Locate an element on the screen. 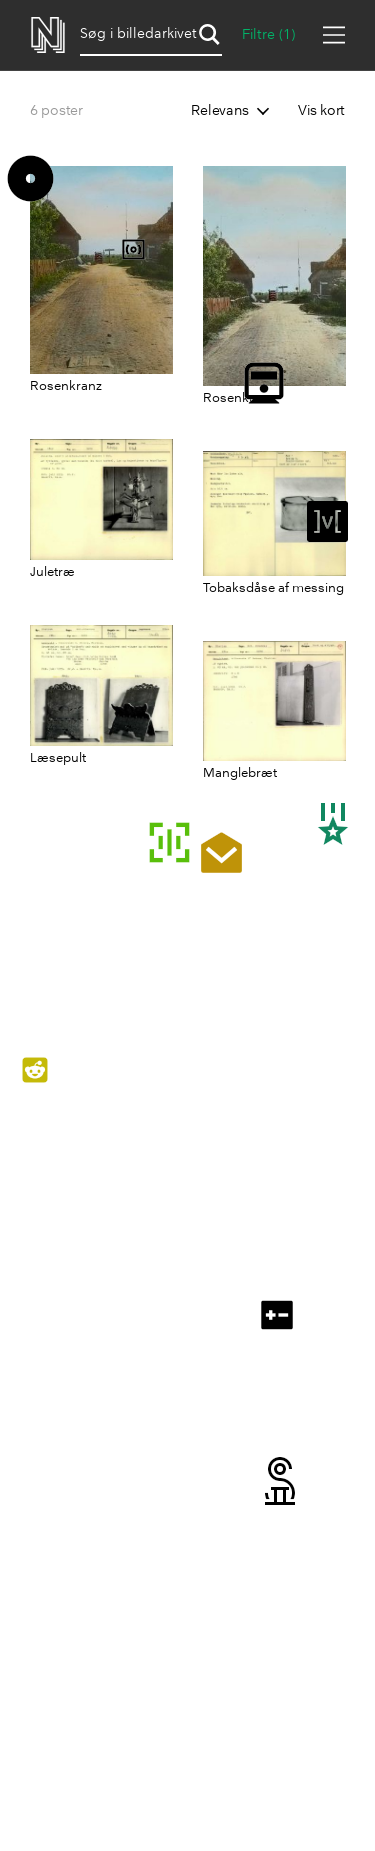 The height and width of the screenshot is (1851, 375). activate voice recognition or speech input is located at coordinates (169, 842).